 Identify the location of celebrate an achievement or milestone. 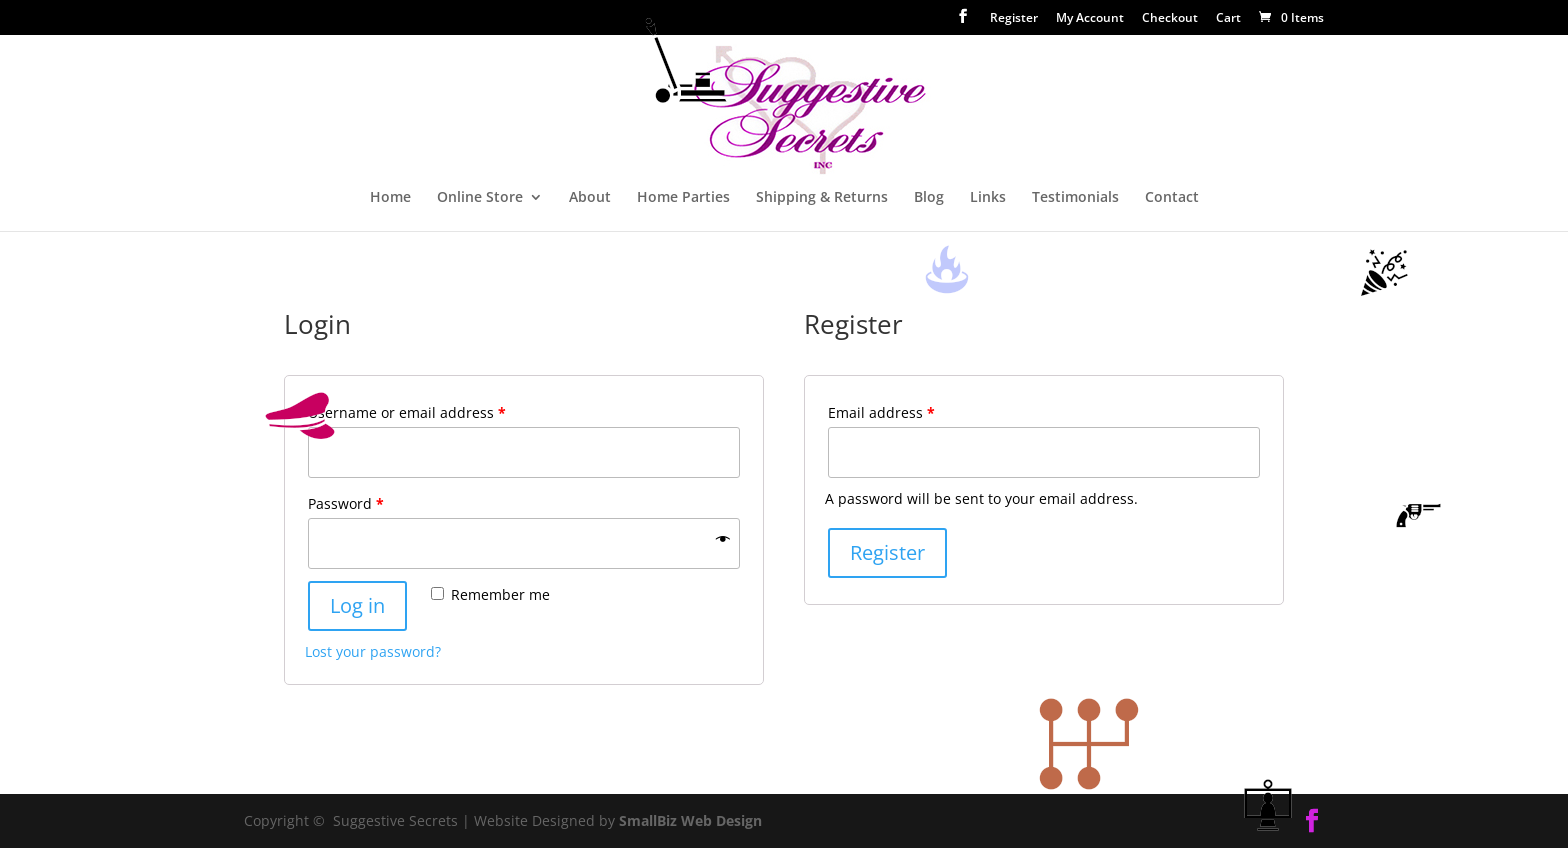
(1384, 273).